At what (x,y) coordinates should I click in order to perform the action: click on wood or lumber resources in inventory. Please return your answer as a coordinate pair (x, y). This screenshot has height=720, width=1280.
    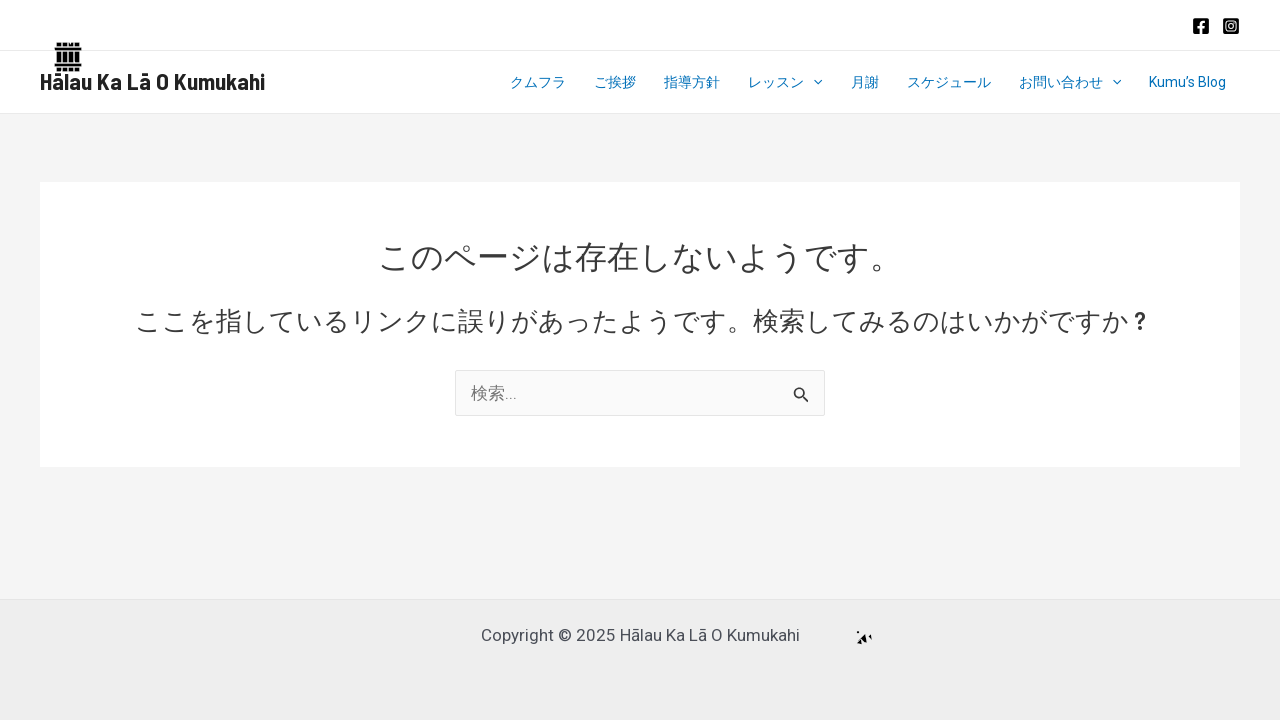
    Looking at the image, I should click on (68, 57).